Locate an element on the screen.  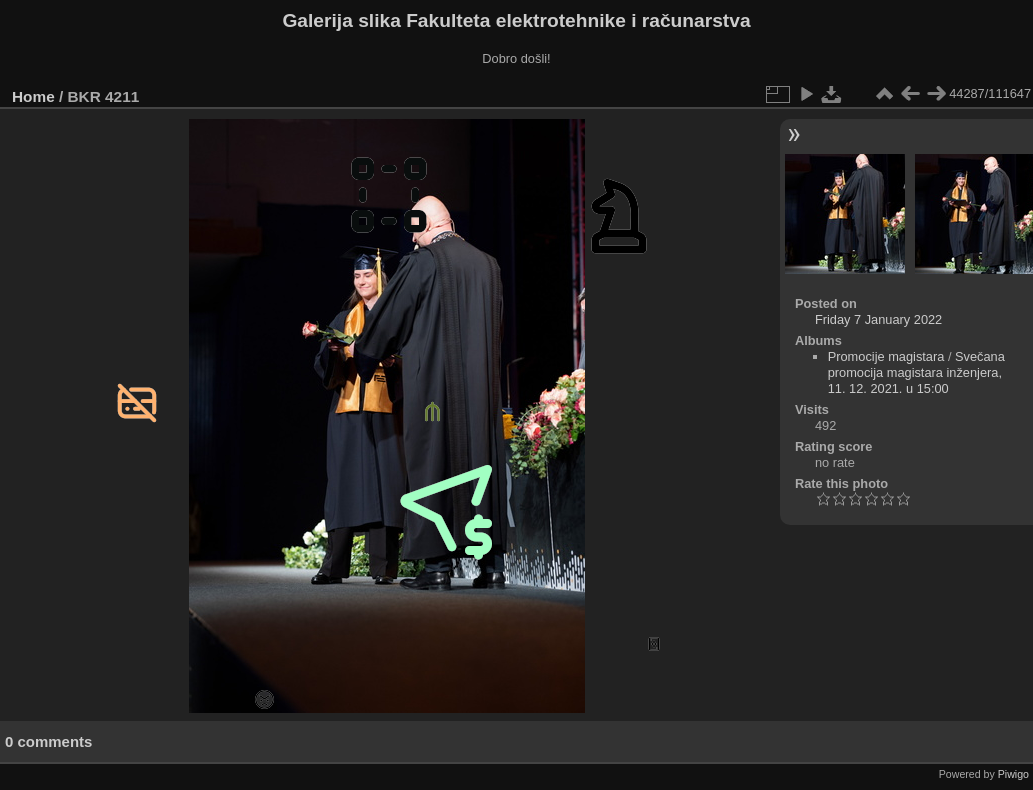
payment method disabled or unavailable is located at coordinates (137, 403).